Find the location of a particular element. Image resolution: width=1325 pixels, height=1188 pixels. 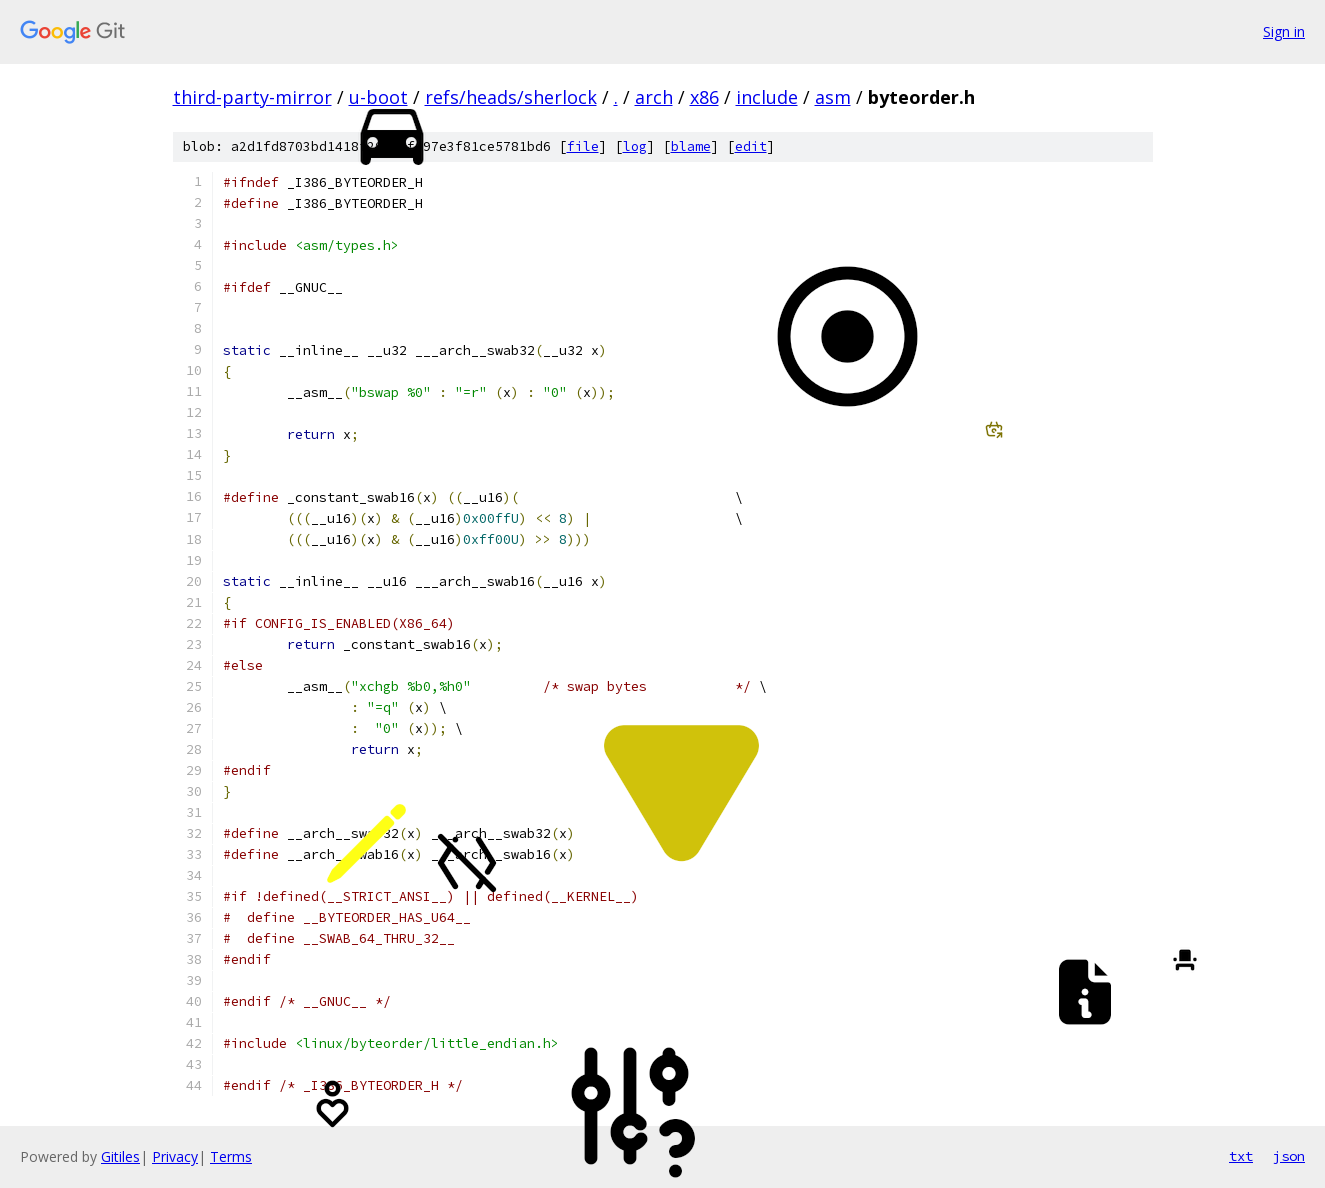

view file details or properties is located at coordinates (1085, 992).